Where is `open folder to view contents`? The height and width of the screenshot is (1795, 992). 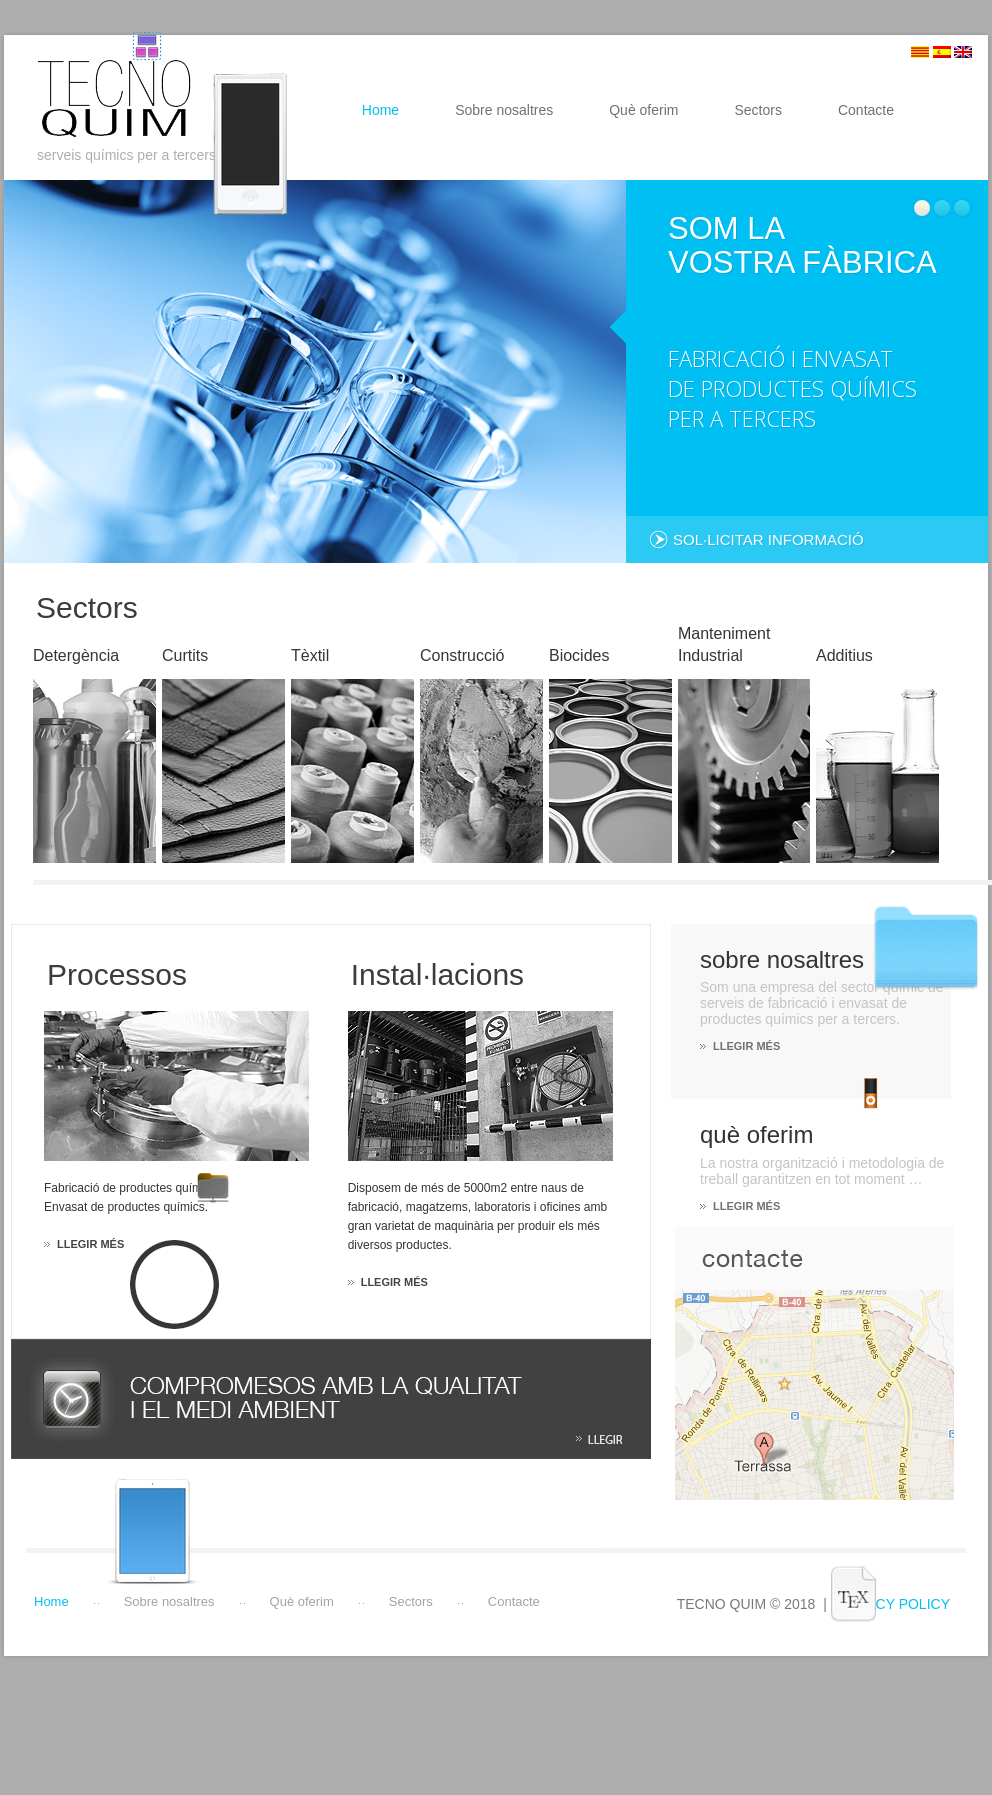 open folder to view contents is located at coordinates (926, 947).